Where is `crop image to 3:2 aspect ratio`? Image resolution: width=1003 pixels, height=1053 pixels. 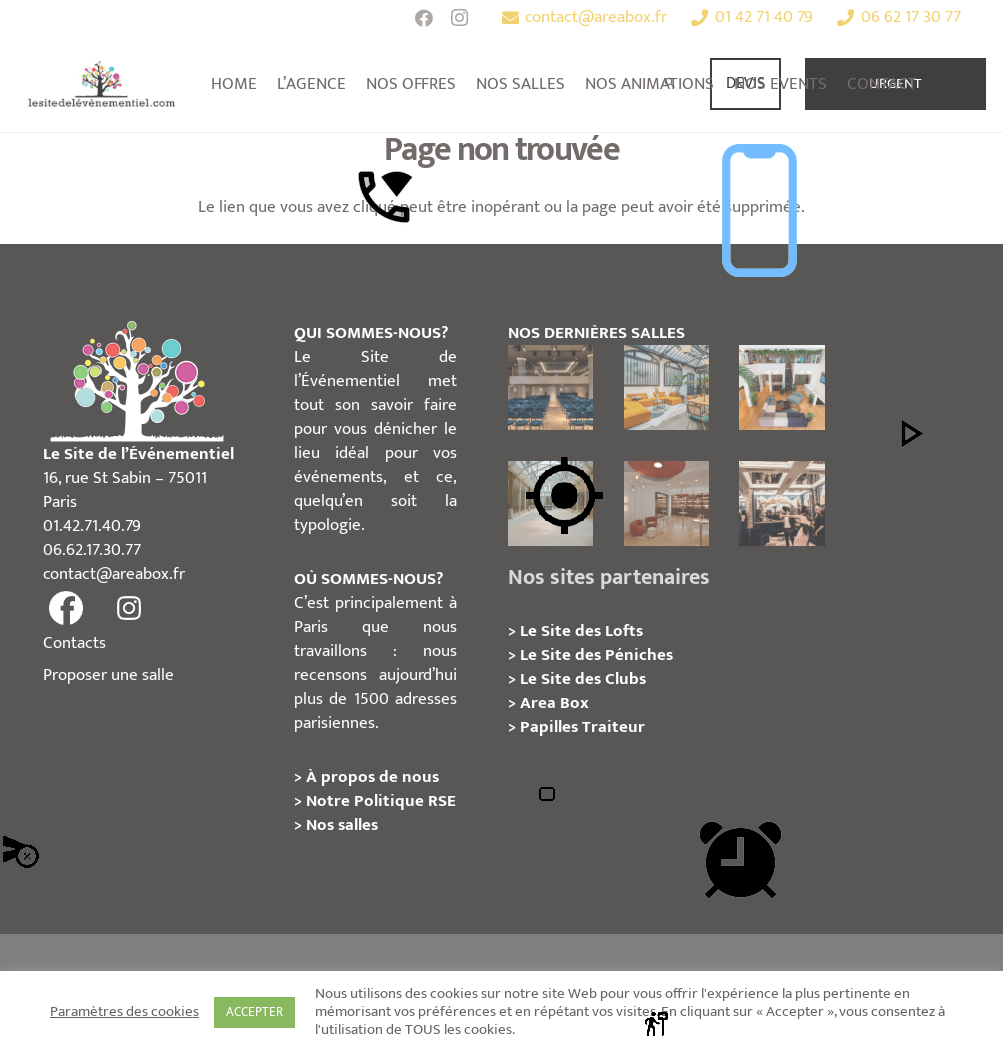 crop image to 3:2 aspect ratio is located at coordinates (547, 794).